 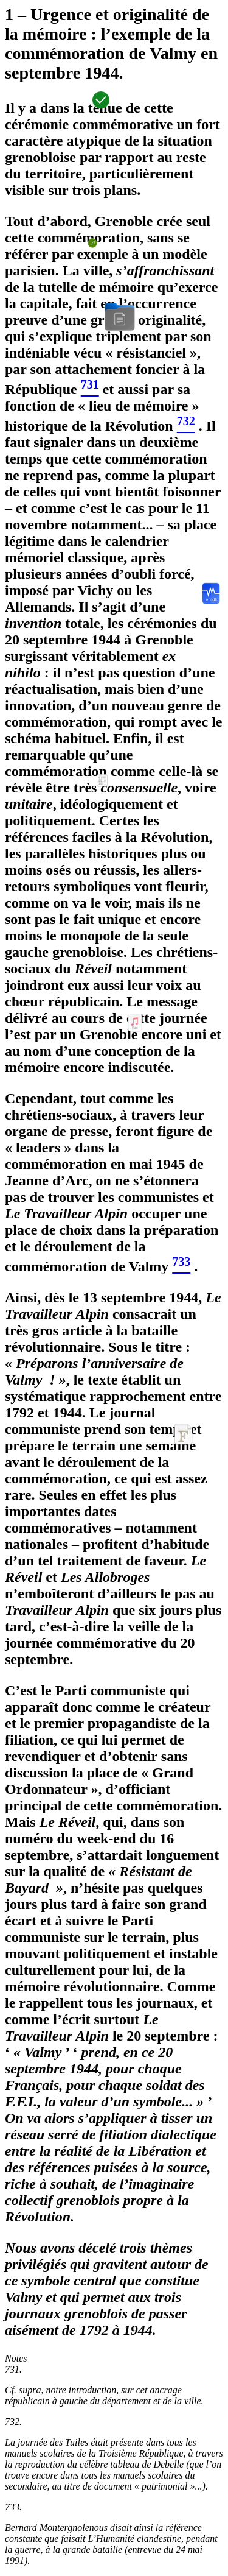 I want to click on a FLAC audio file, so click(x=135, y=1023).